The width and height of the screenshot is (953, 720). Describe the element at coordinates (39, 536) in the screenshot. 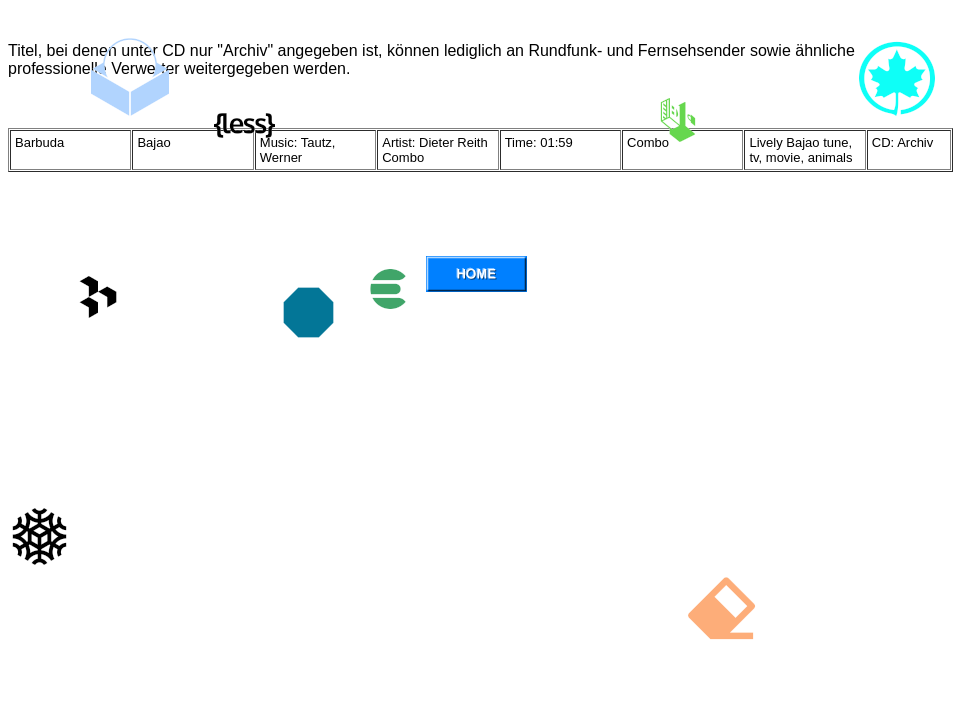

I see `Picard Surgelés brand logo` at that location.